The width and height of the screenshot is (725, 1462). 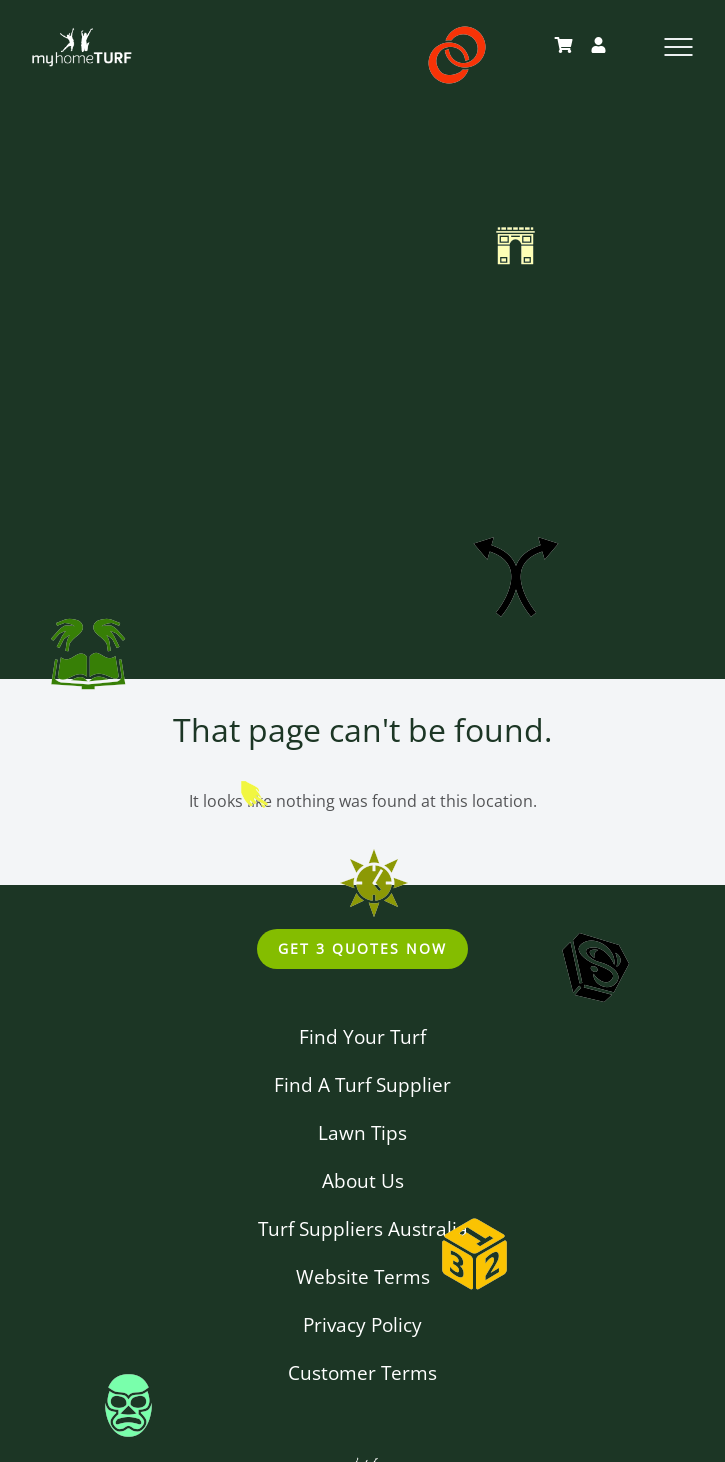 What do you see at coordinates (474, 1254) in the screenshot?
I see `roll dice or generate random number` at bounding box center [474, 1254].